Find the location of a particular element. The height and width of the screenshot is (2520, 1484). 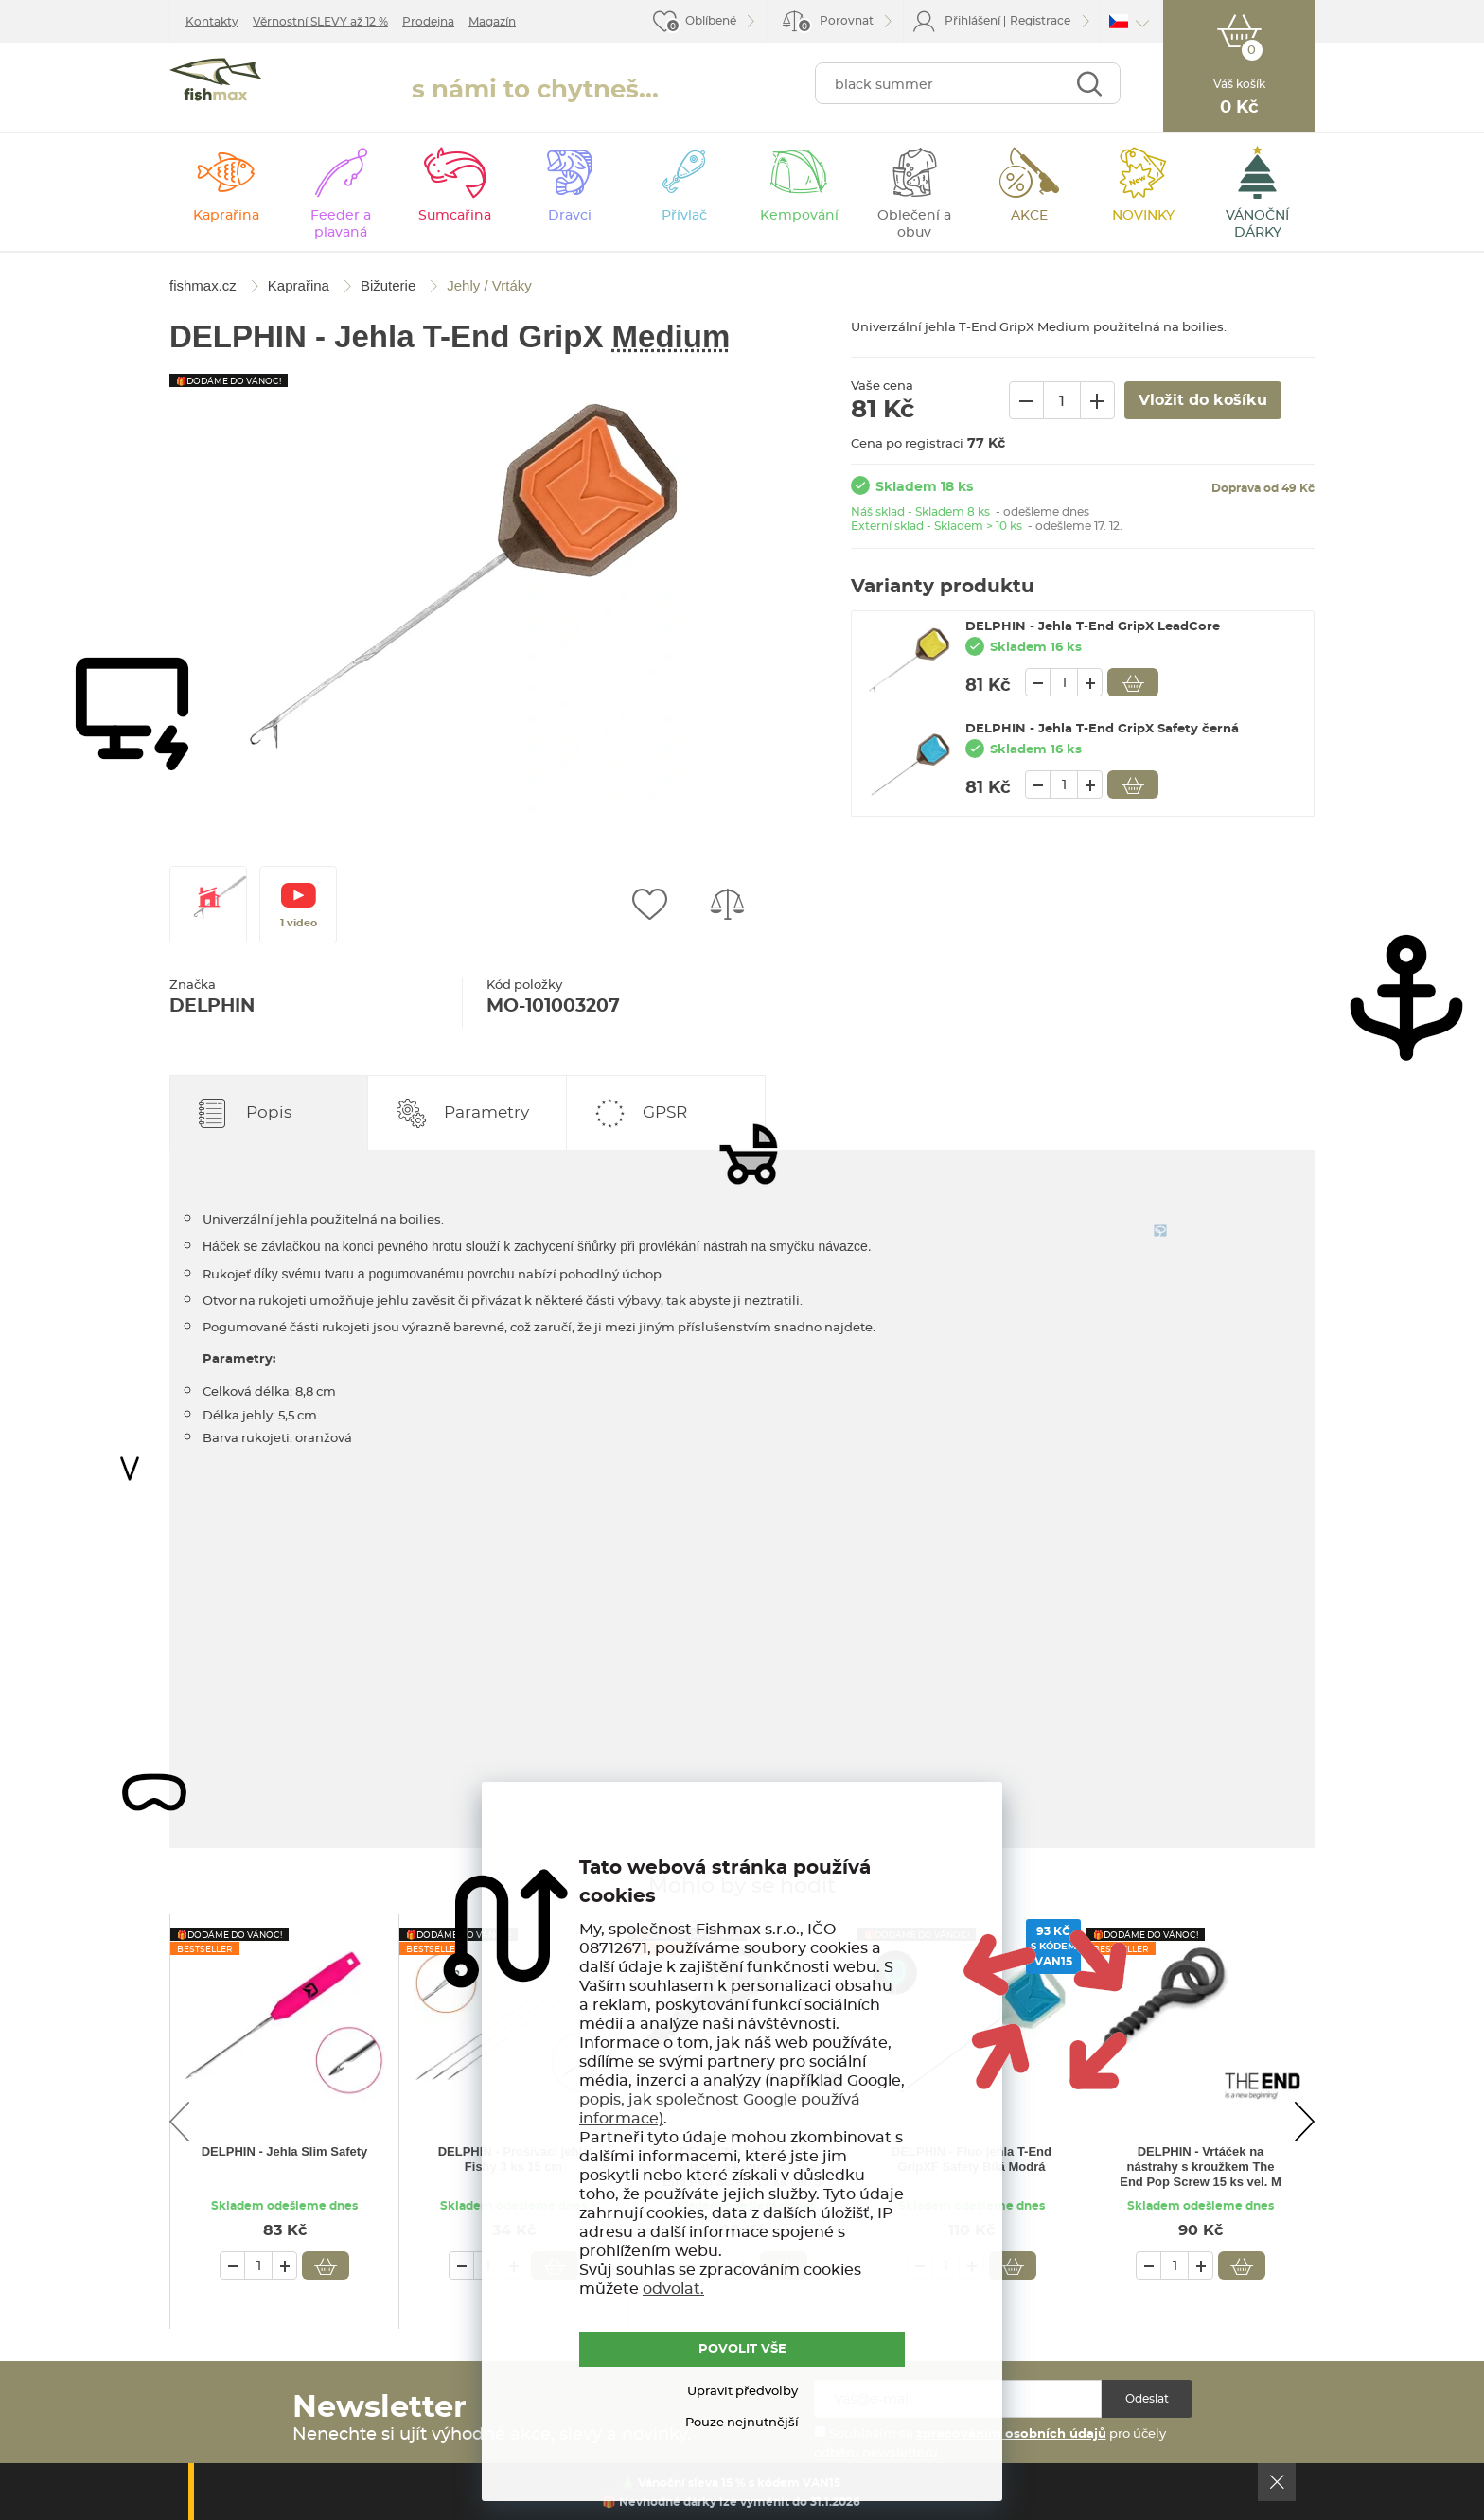

access apple vision pro settings is located at coordinates (154, 1791).